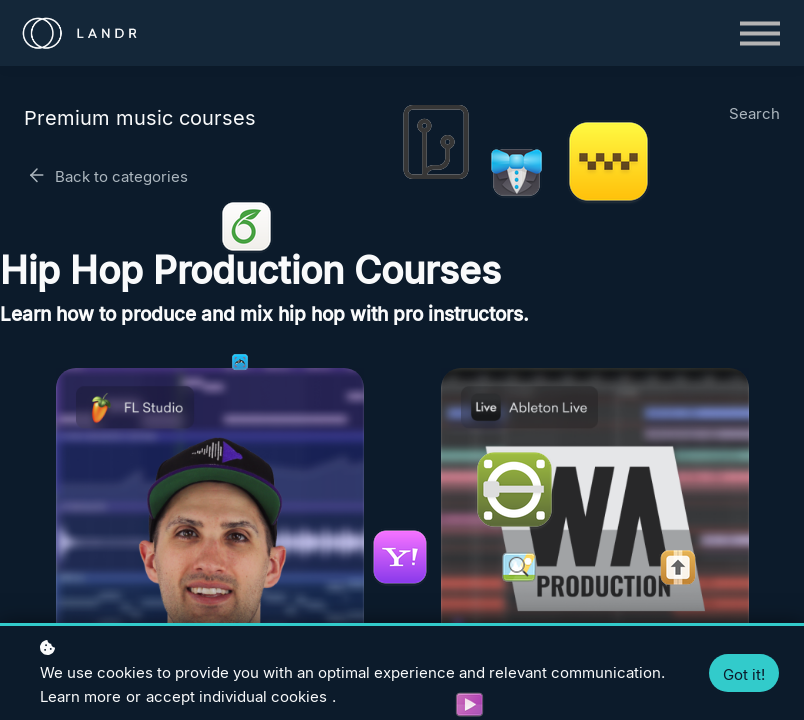  What do you see at coordinates (246, 226) in the screenshot?
I see `open overleaf document editor` at bounding box center [246, 226].